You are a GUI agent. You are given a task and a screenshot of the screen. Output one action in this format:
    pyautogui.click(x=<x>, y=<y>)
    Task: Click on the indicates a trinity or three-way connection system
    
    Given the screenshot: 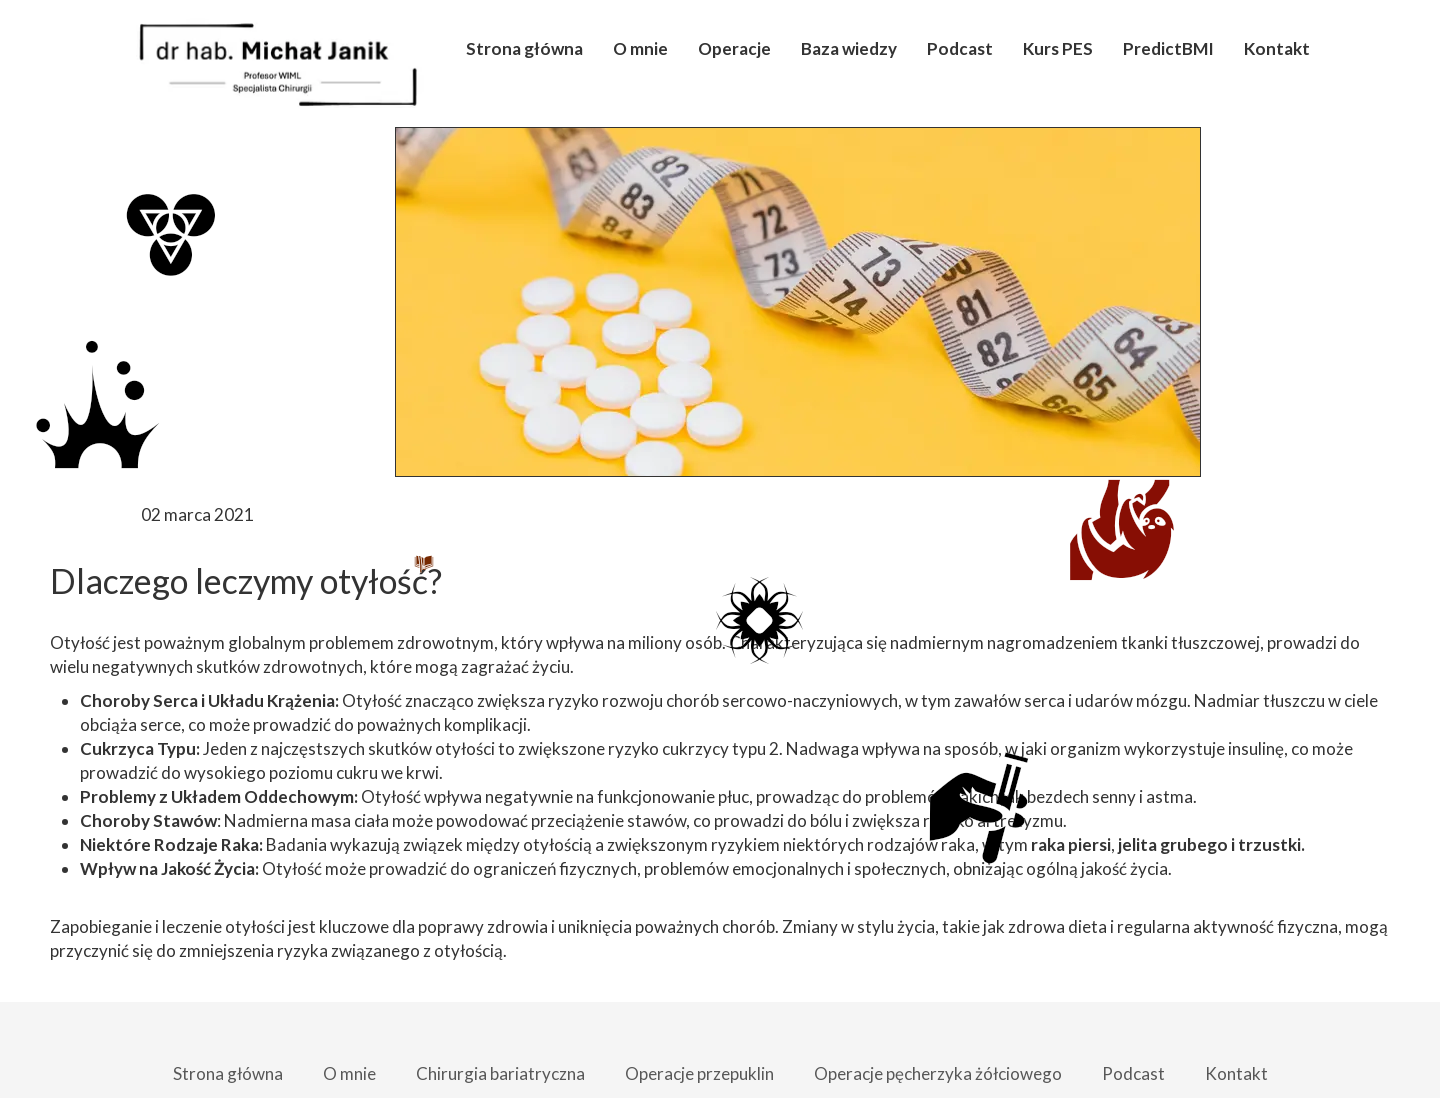 What is the action you would take?
    pyautogui.click(x=170, y=234)
    